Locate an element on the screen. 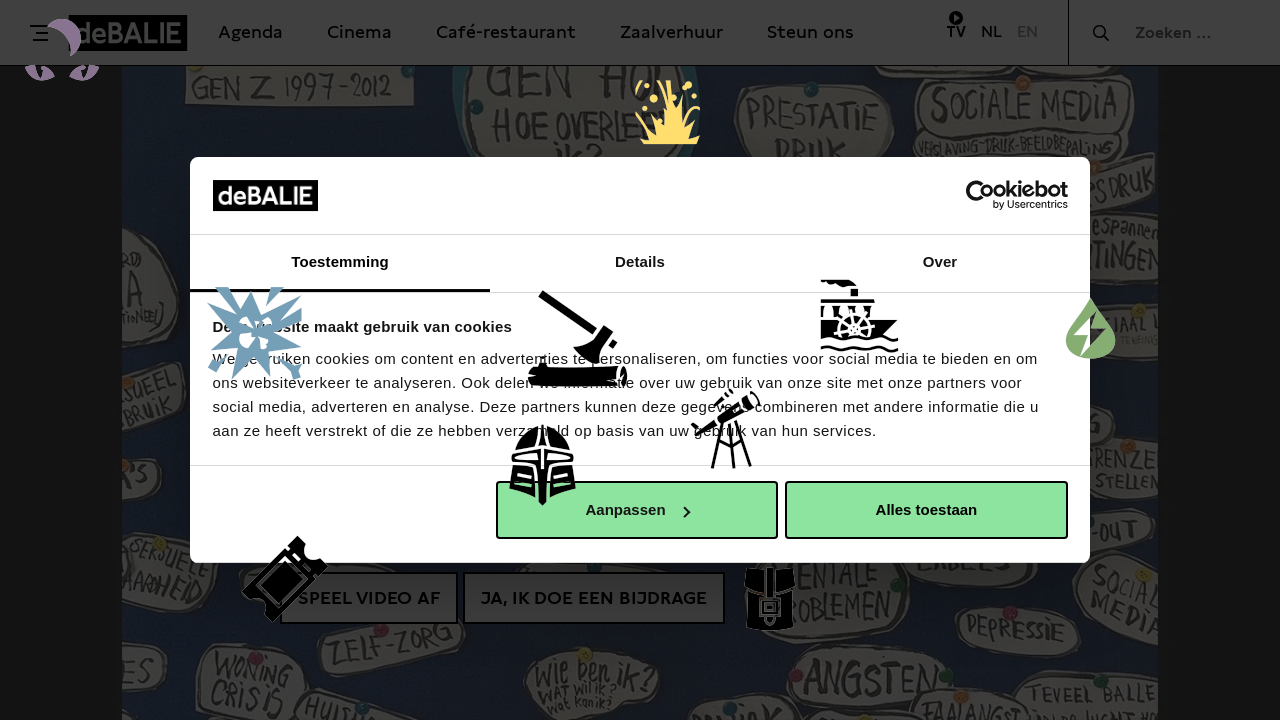  trigger an explosion or blast effect is located at coordinates (254, 334).